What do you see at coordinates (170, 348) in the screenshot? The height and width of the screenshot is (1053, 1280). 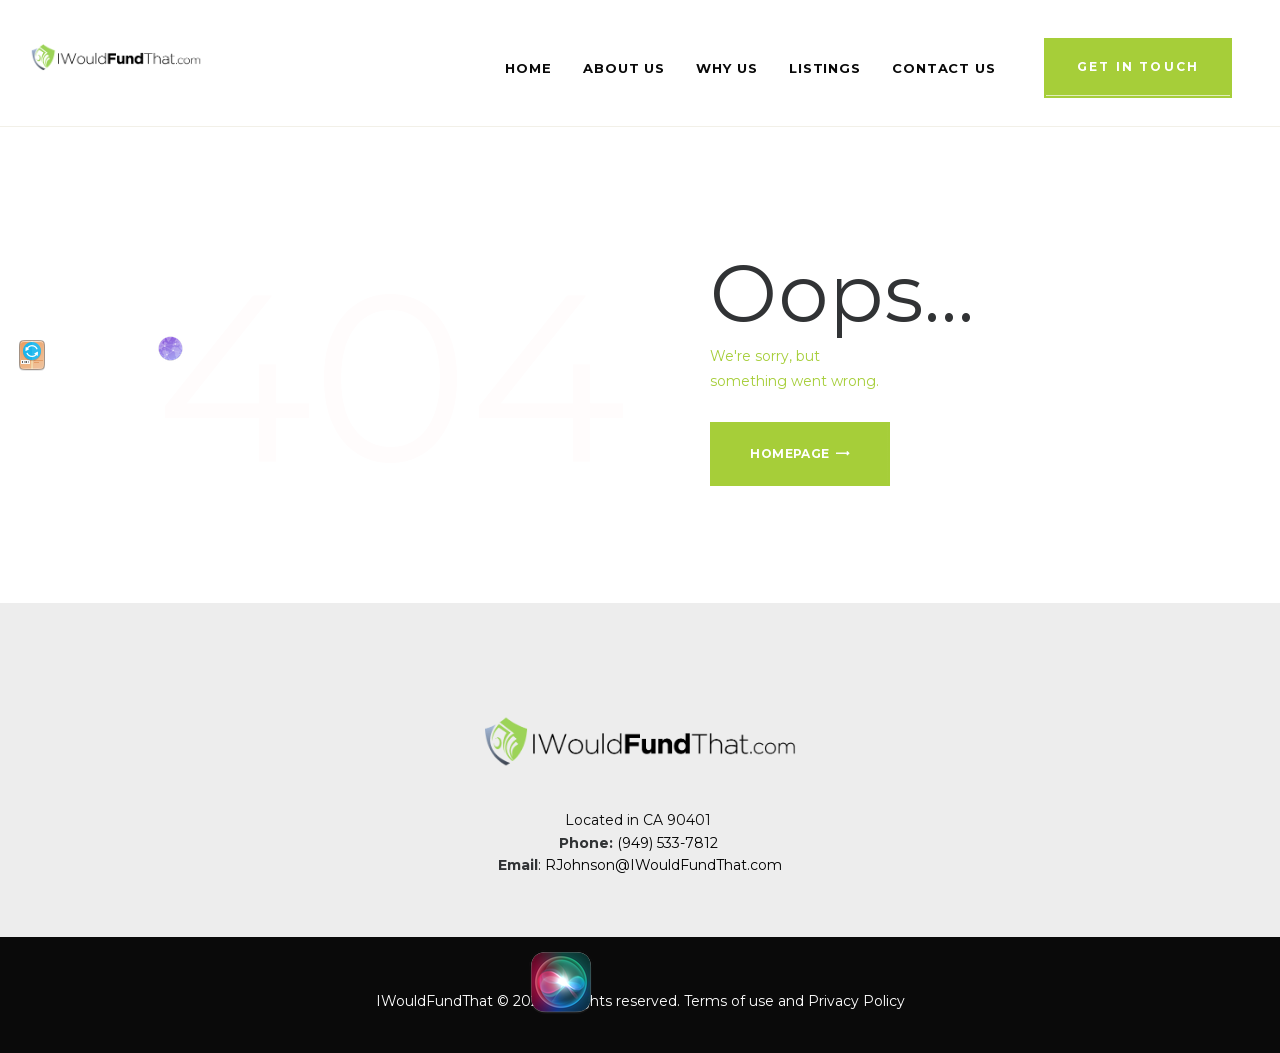 I see `open internet or web browser application` at bounding box center [170, 348].